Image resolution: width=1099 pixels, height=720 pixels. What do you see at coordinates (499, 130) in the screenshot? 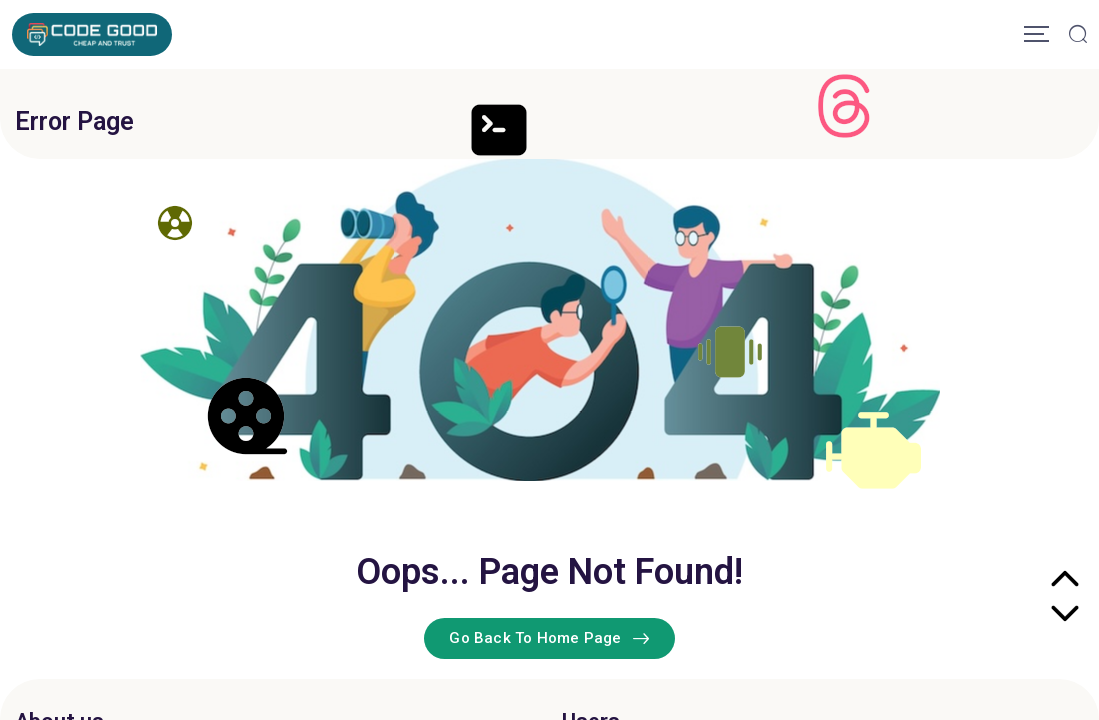
I see `open command line or terminal` at bounding box center [499, 130].